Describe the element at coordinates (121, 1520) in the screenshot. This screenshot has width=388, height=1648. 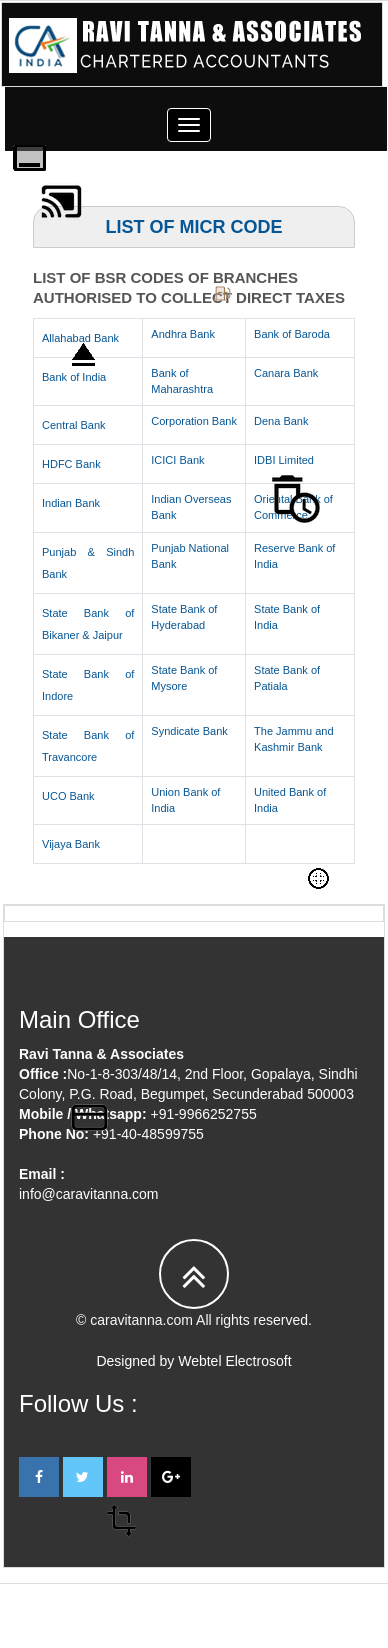
I see `transform or resize an image` at that location.